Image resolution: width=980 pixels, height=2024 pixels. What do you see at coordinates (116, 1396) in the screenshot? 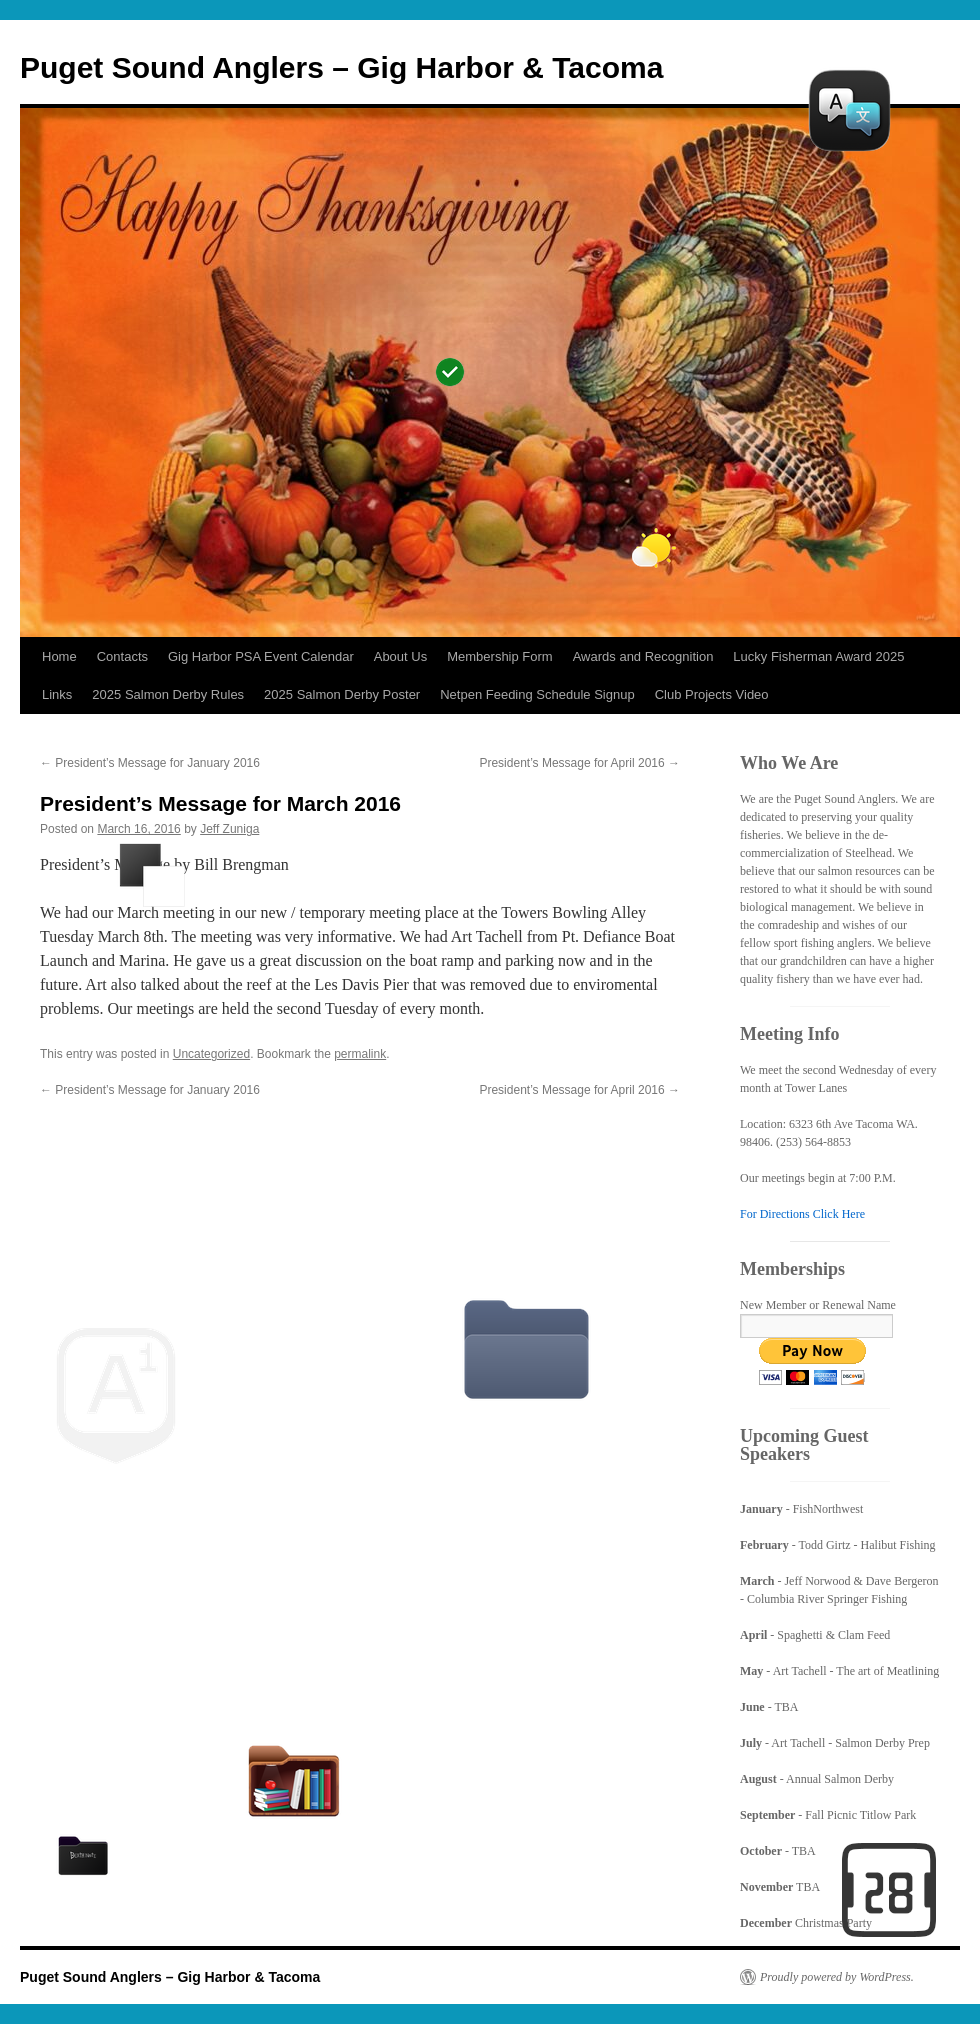
I see `indicates active keyboard input mode` at bounding box center [116, 1396].